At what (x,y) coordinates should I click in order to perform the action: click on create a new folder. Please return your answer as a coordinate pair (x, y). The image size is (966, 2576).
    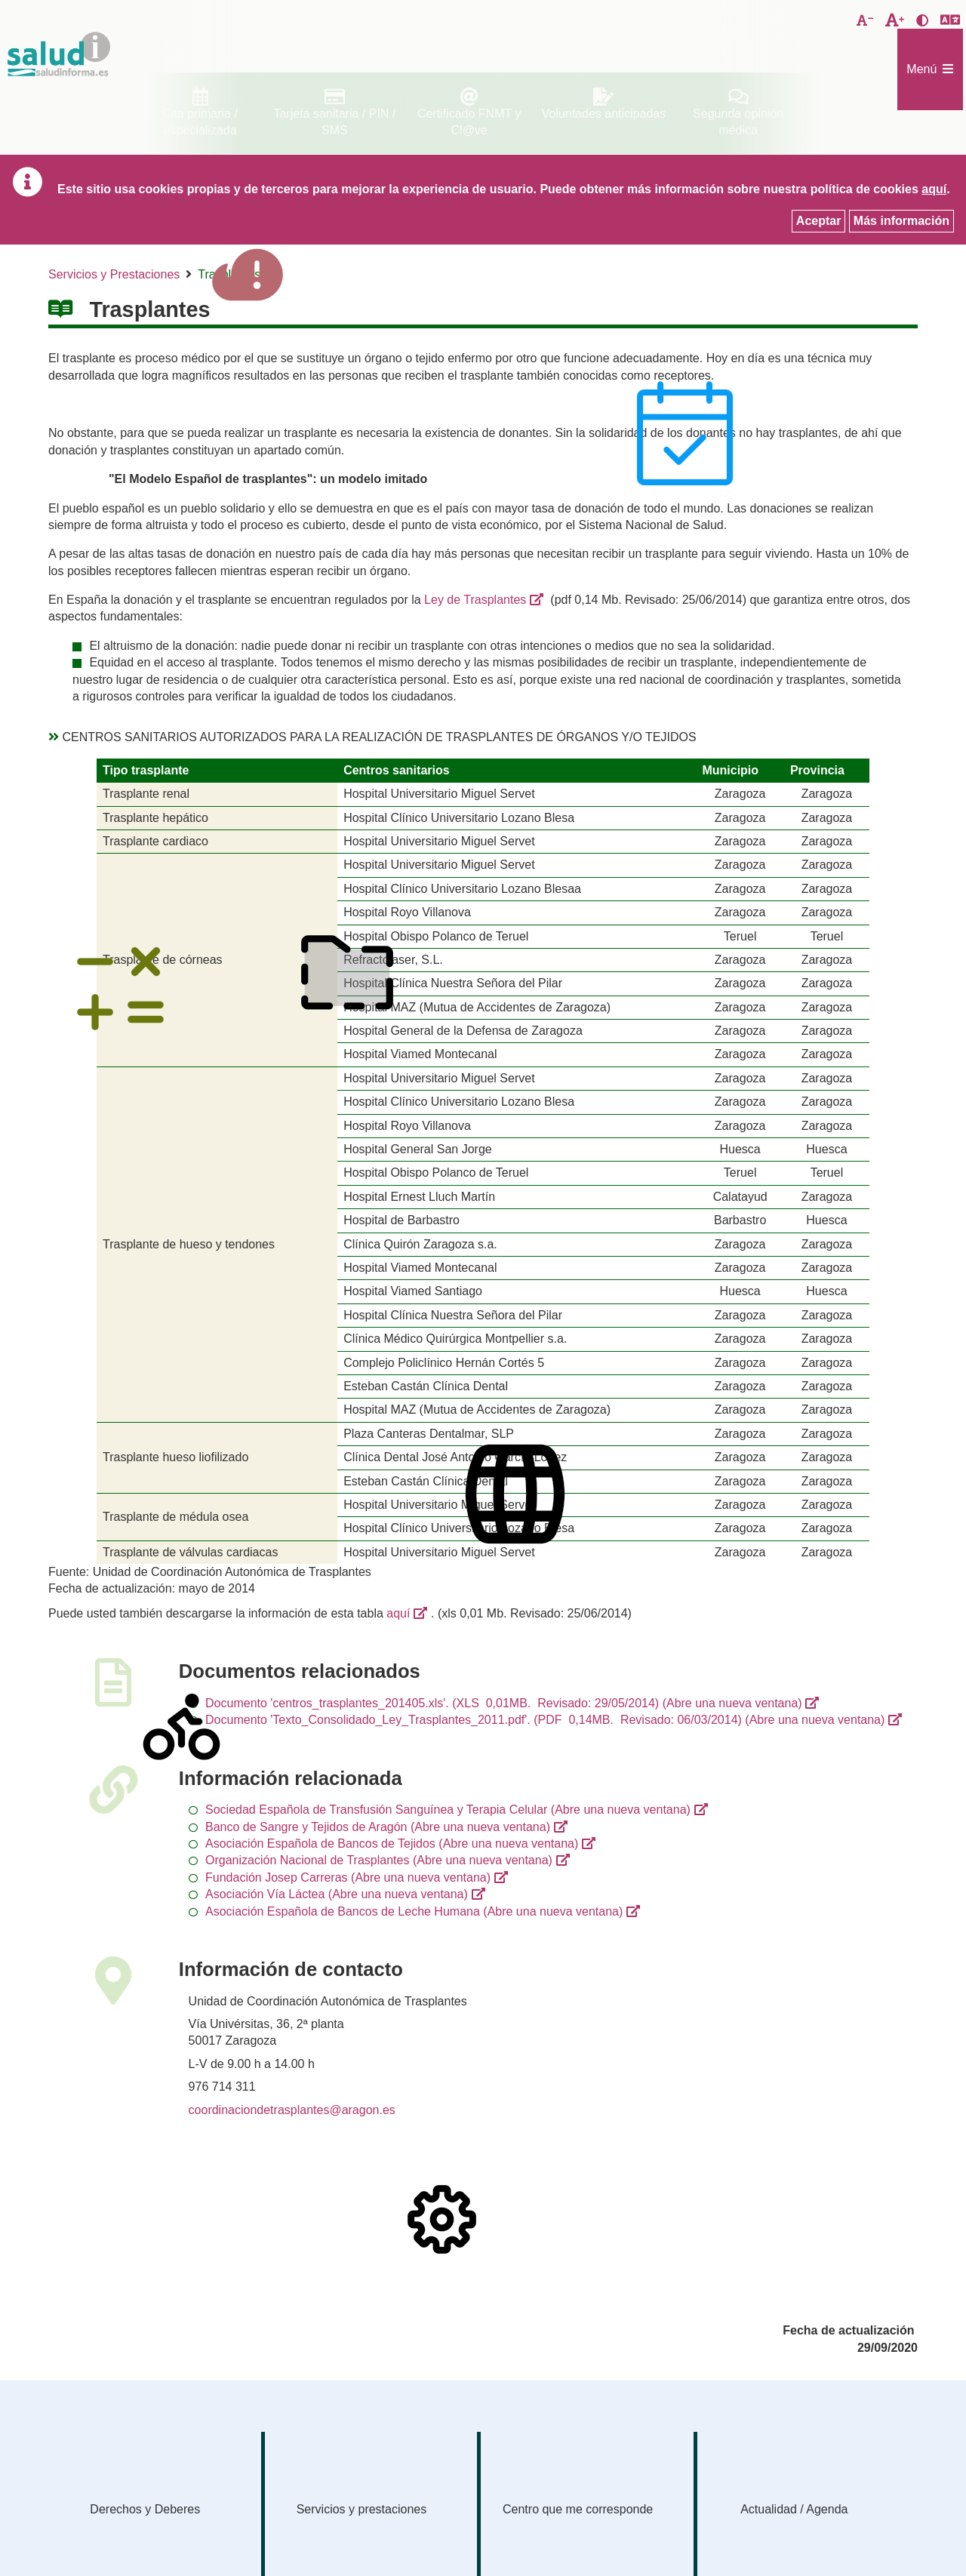
    Looking at the image, I should click on (347, 971).